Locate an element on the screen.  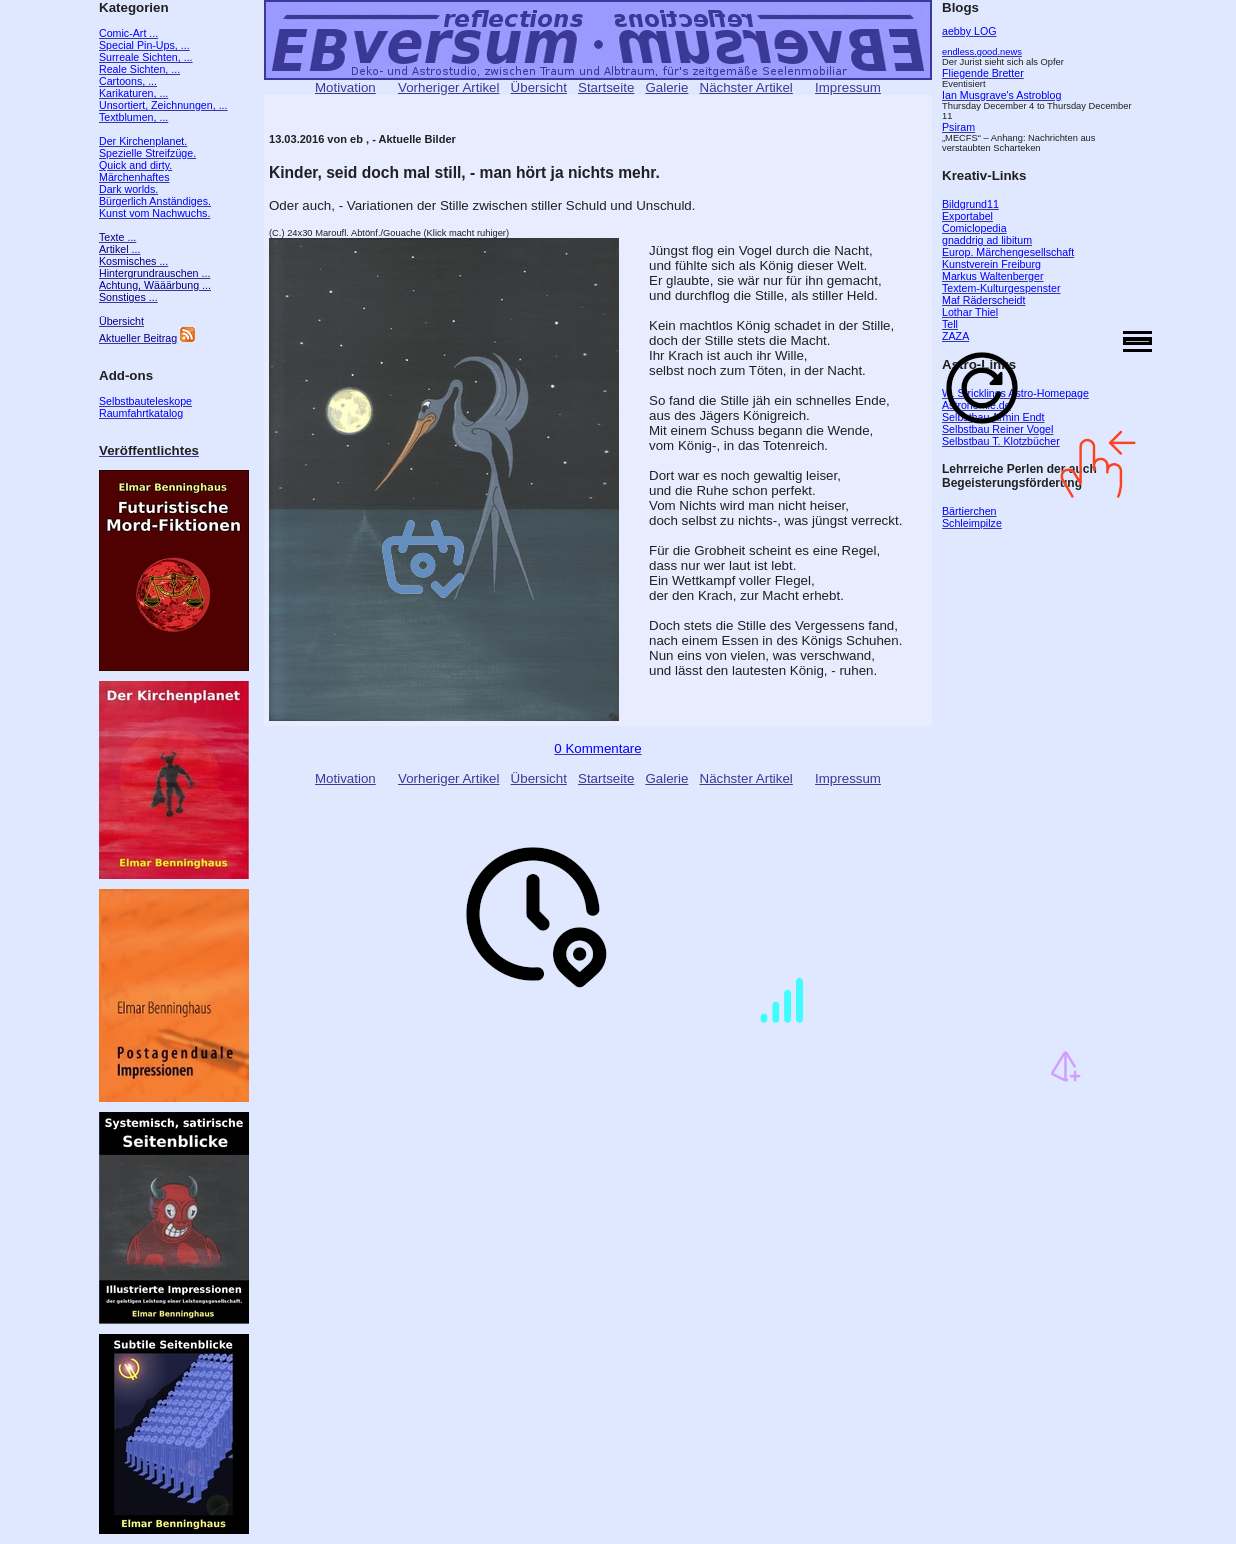
set a location-based reminder is located at coordinates (533, 914).